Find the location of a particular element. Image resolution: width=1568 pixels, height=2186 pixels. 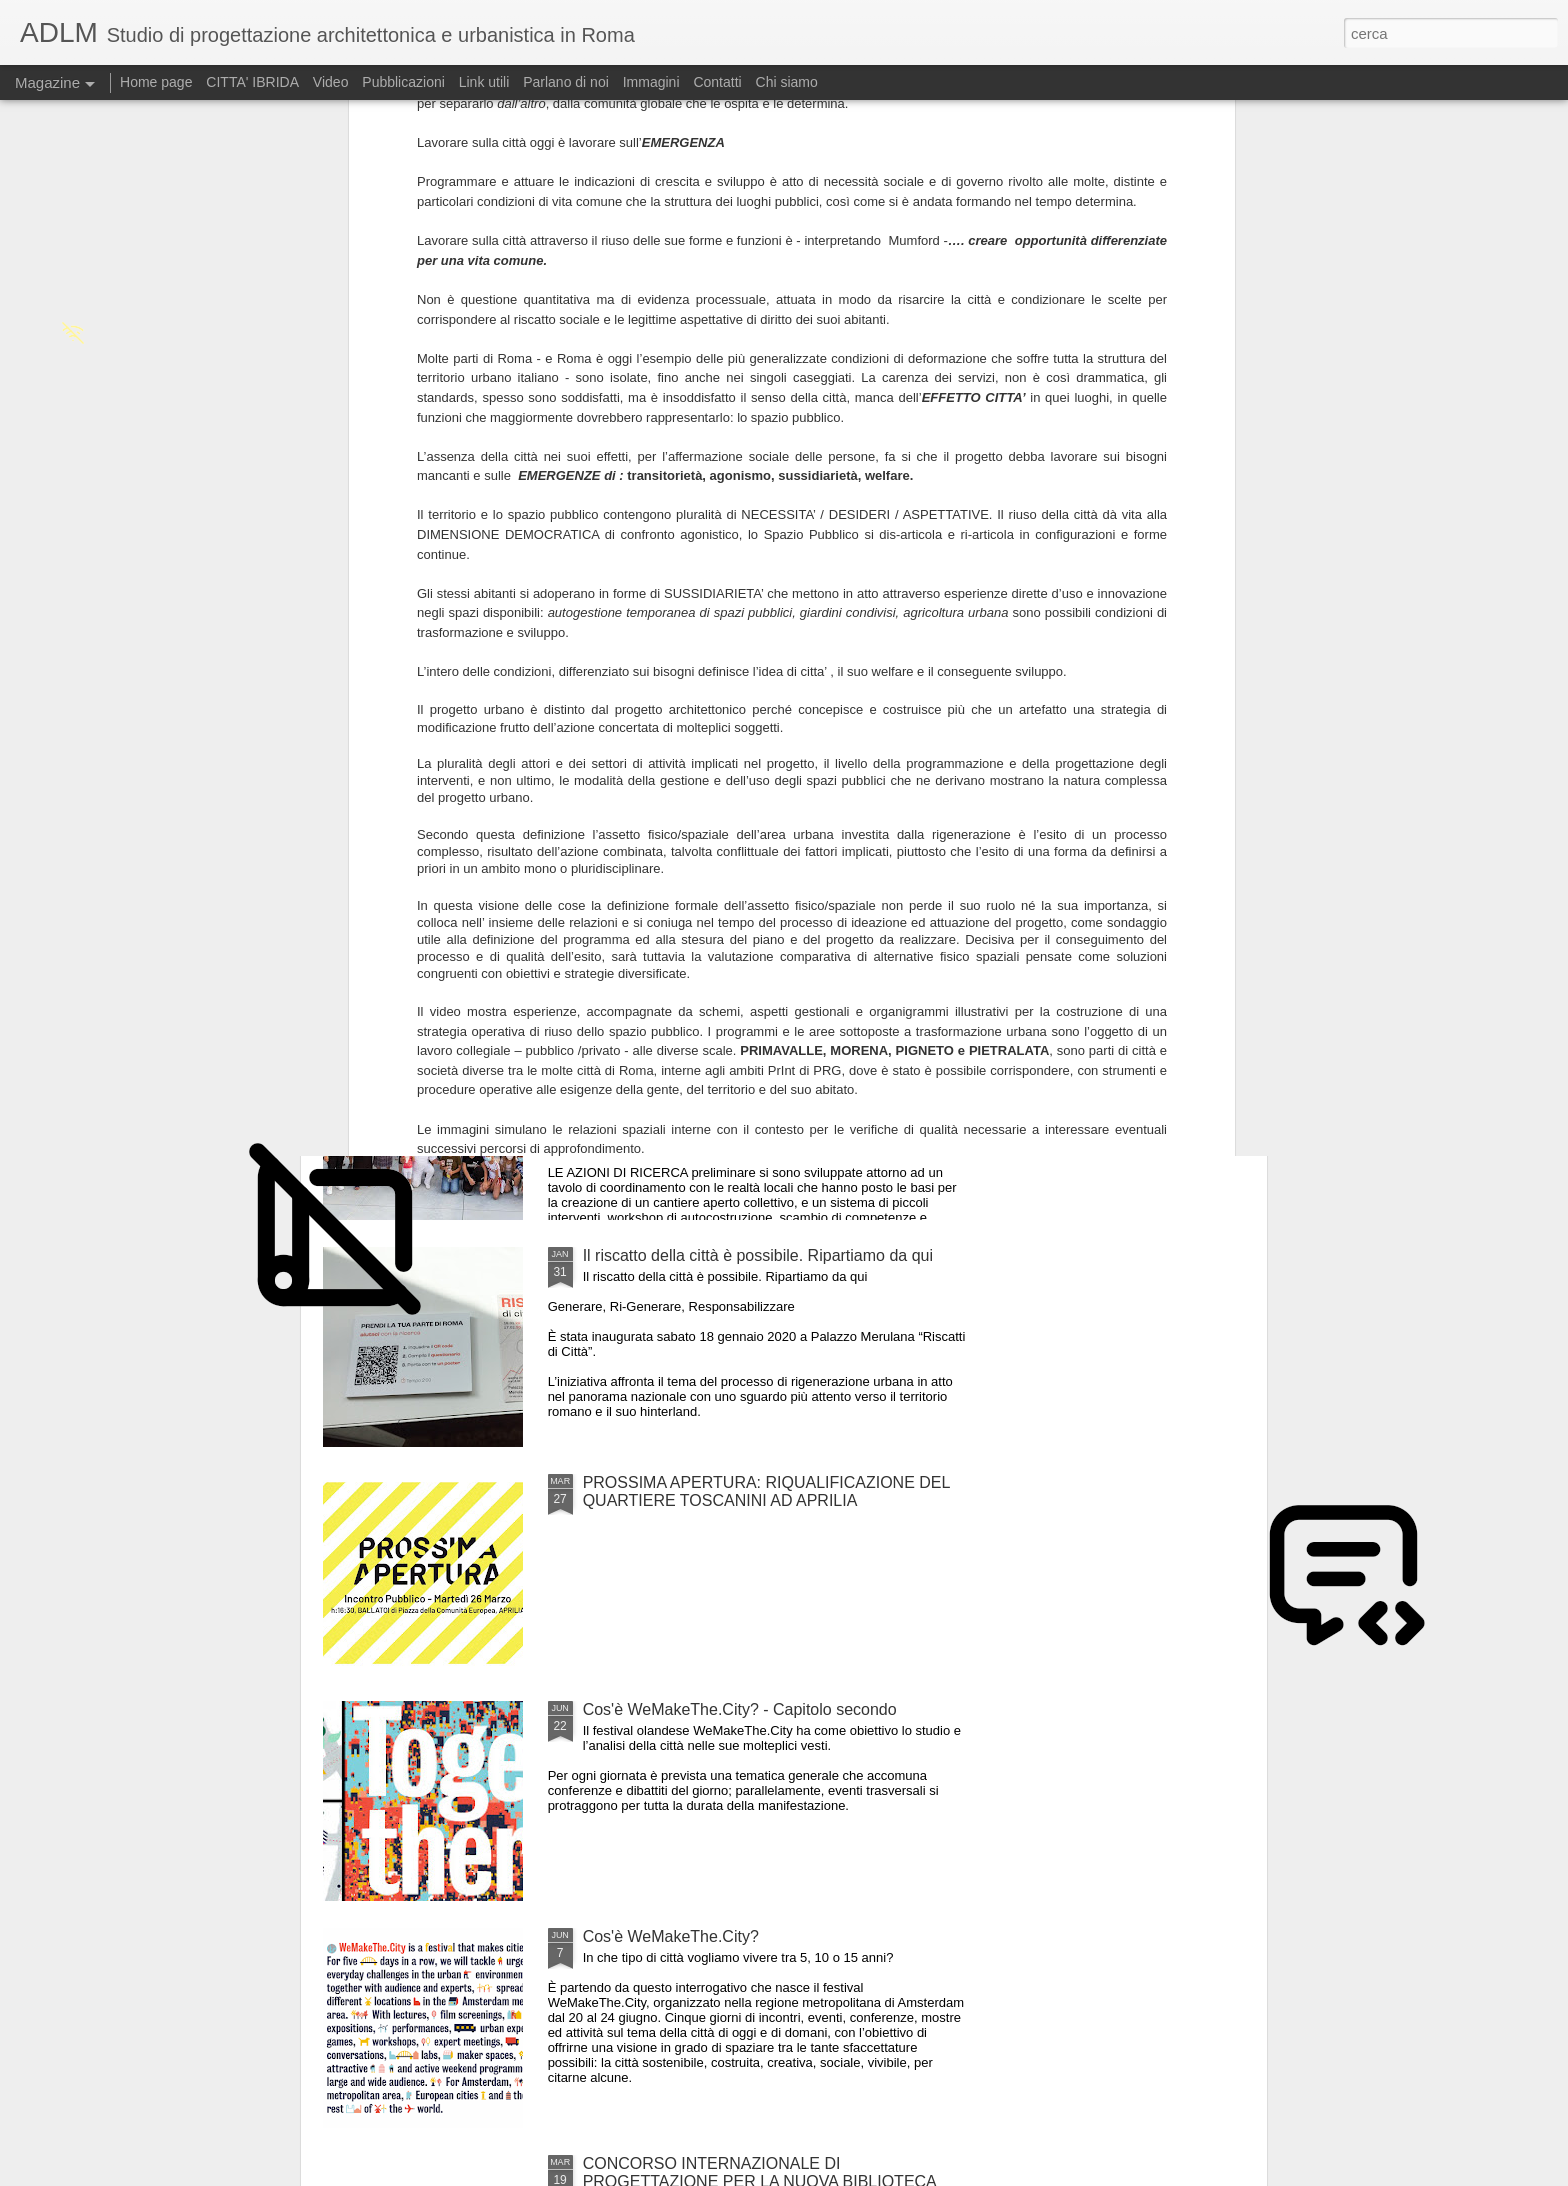

disable wallpaper display is located at coordinates (335, 1229).